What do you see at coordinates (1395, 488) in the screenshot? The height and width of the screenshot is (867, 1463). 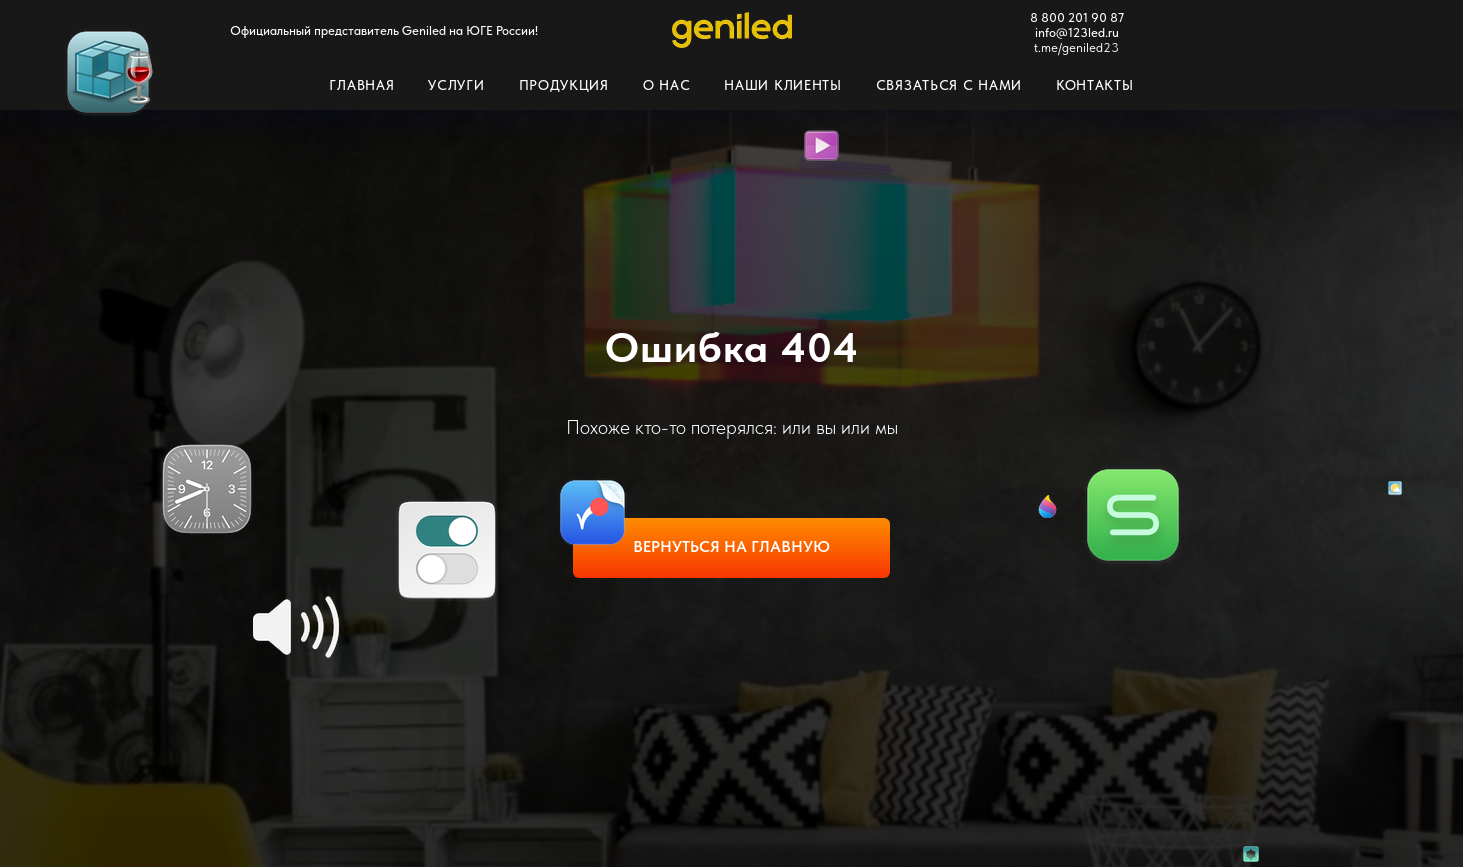 I see `open the weather app` at bounding box center [1395, 488].